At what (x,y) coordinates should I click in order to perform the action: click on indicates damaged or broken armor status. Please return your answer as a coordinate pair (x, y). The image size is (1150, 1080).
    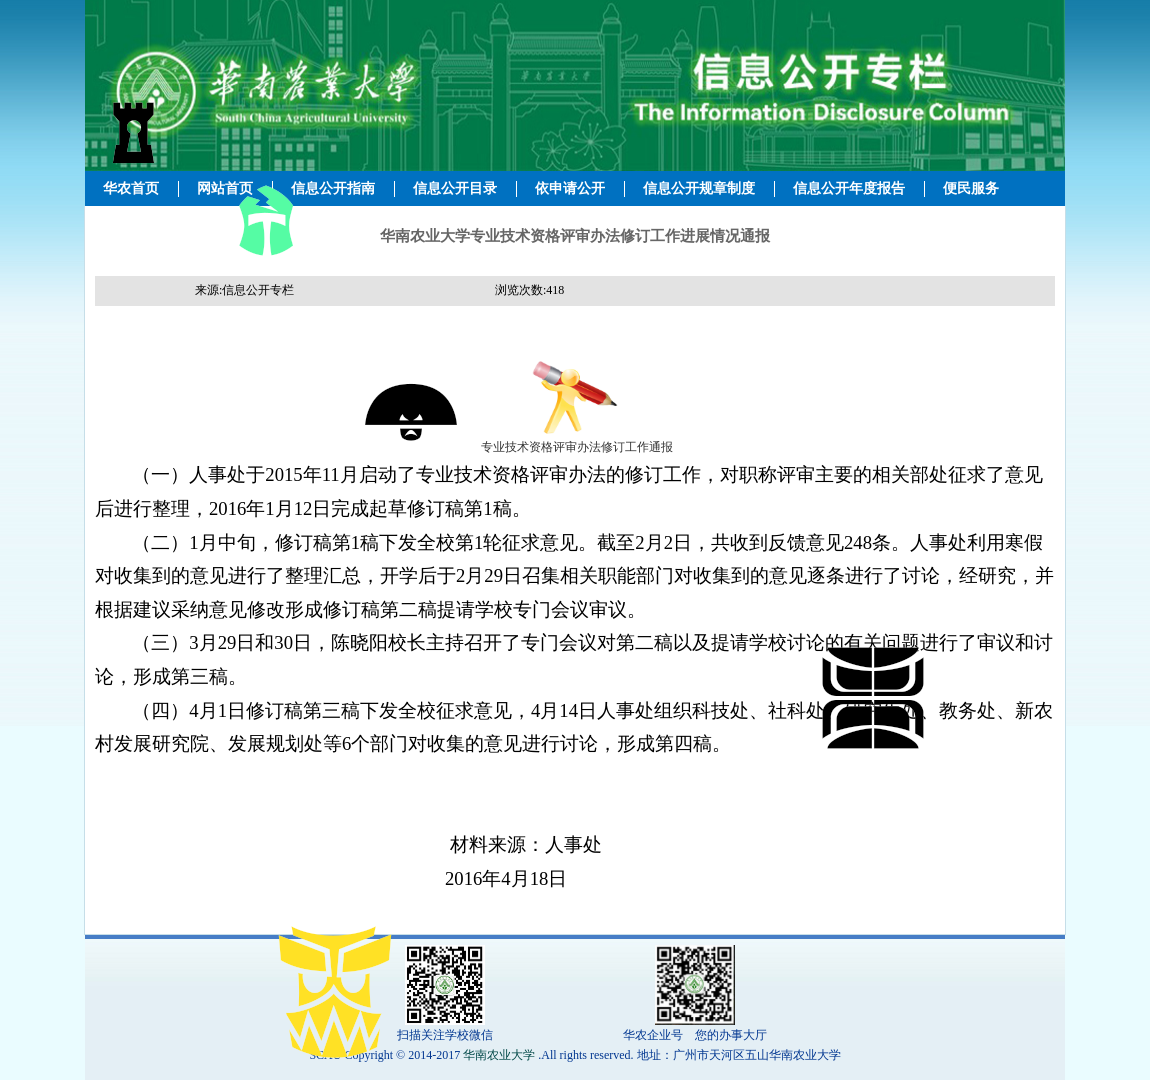
    Looking at the image, I should click on (266, 221).